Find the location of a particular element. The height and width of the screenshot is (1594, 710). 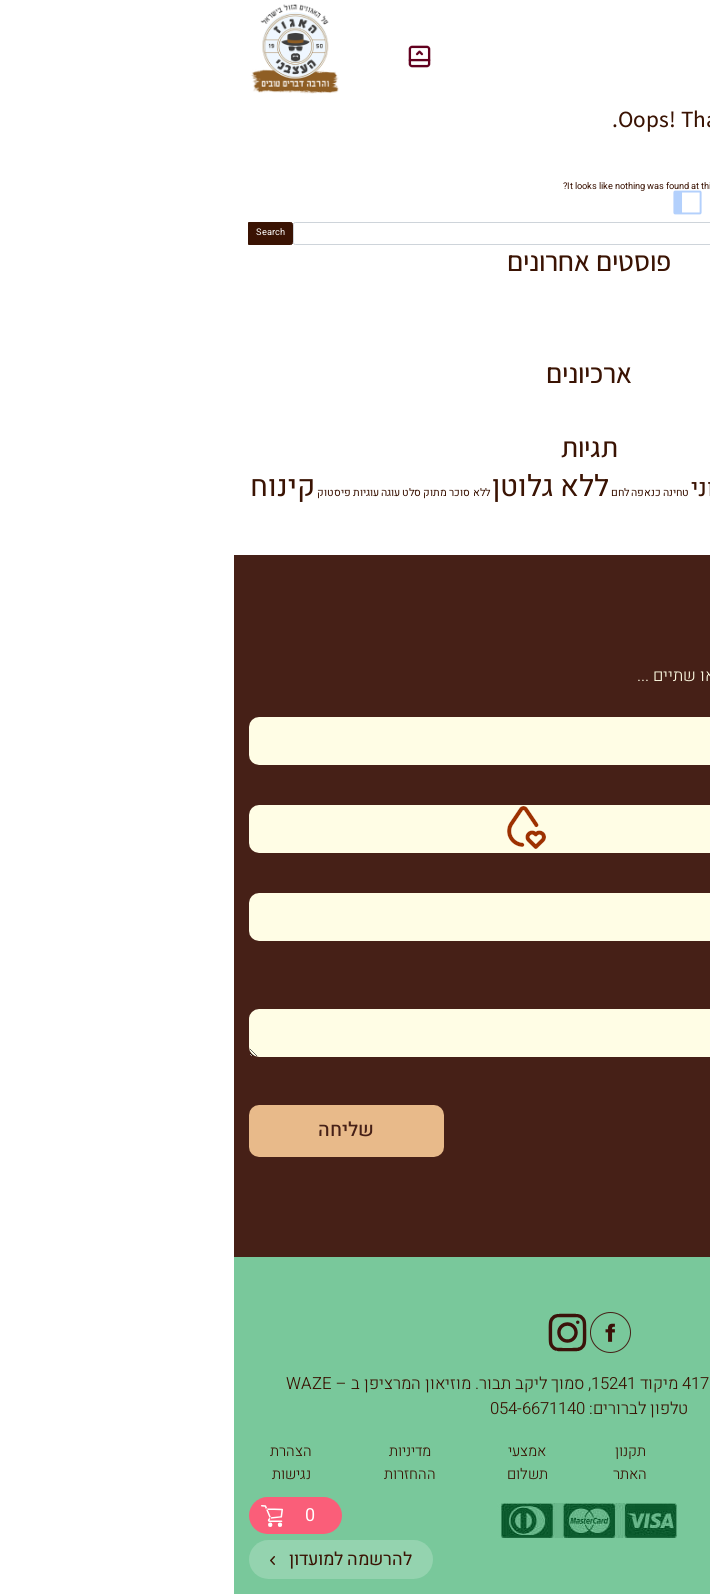

donate blood or support blood donation is located at coordinates (523, 826).